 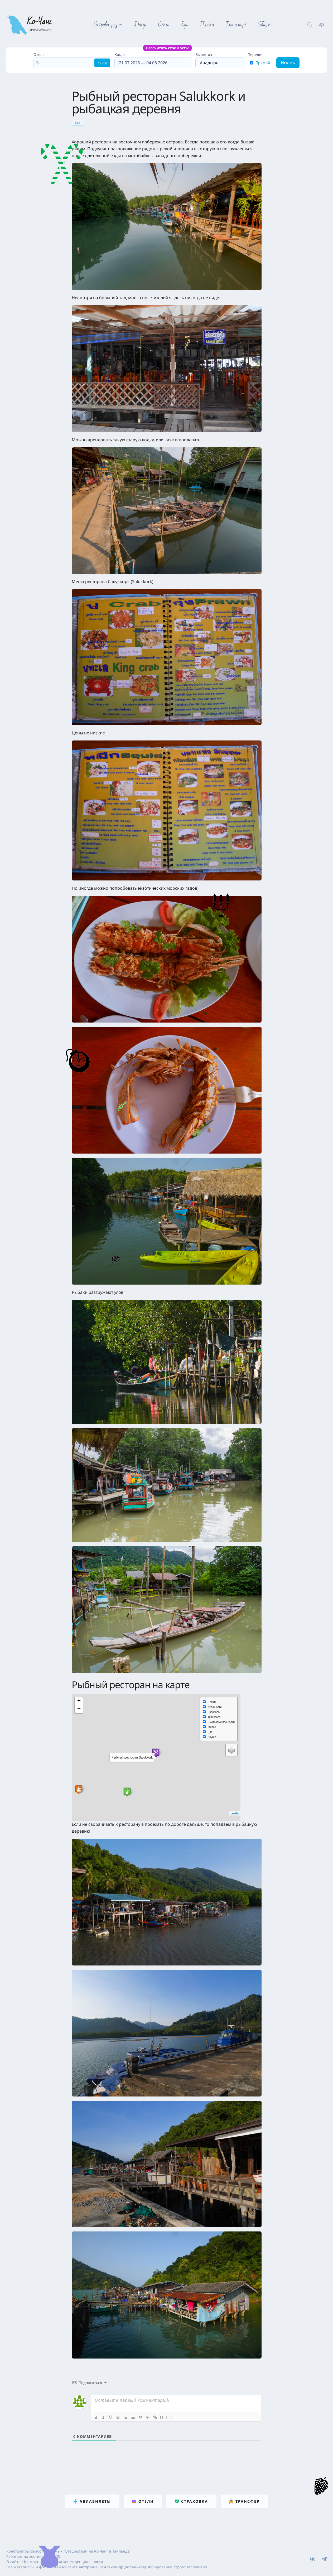 What do you see at coordinates (122, 1106) in the screenshot?
I see `chainsaw tool or equipment icon` at bounding box center [122, 1106].